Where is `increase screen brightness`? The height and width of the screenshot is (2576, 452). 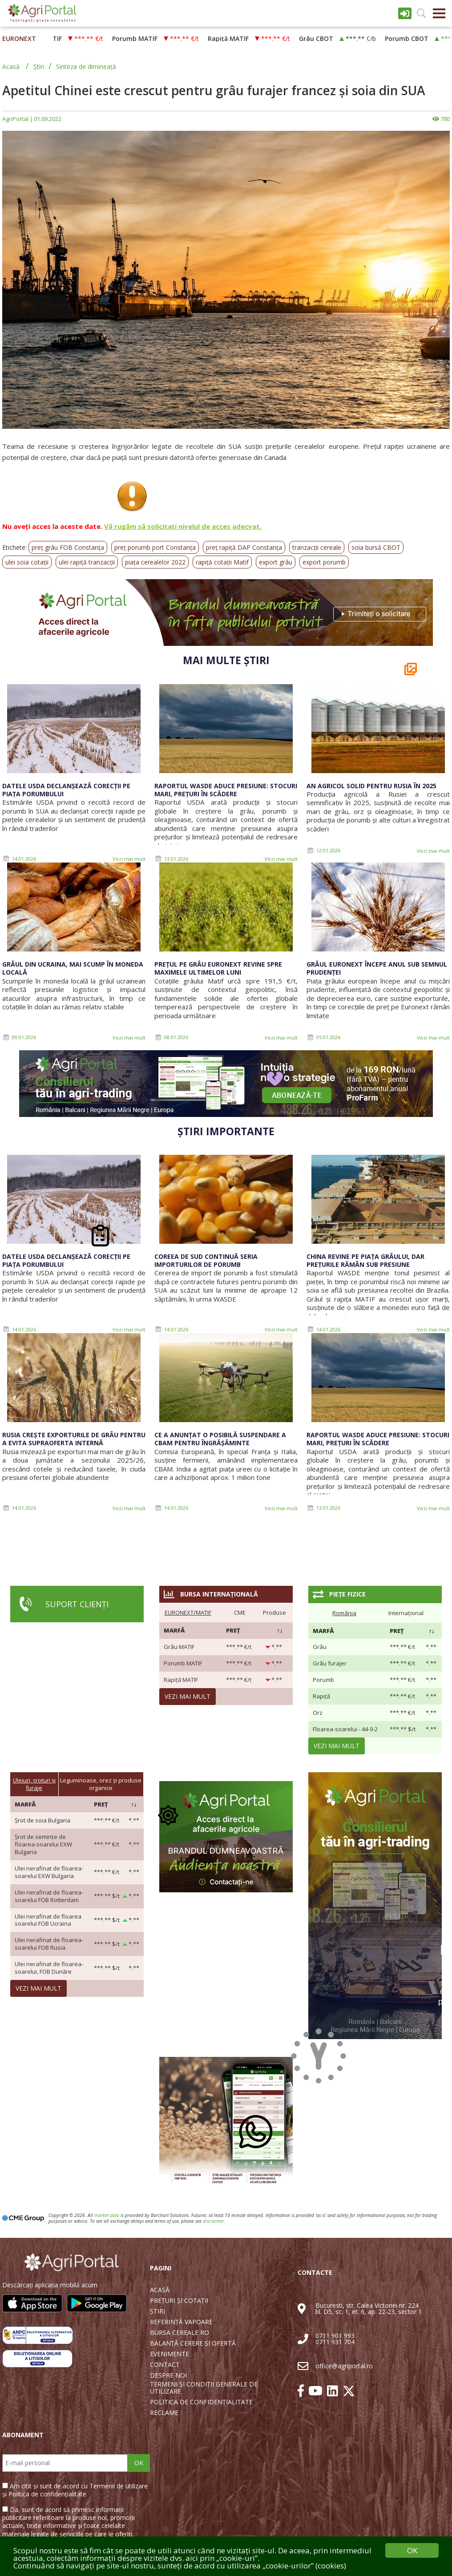 increase screen brightness is located at coordinates (168, 1815).